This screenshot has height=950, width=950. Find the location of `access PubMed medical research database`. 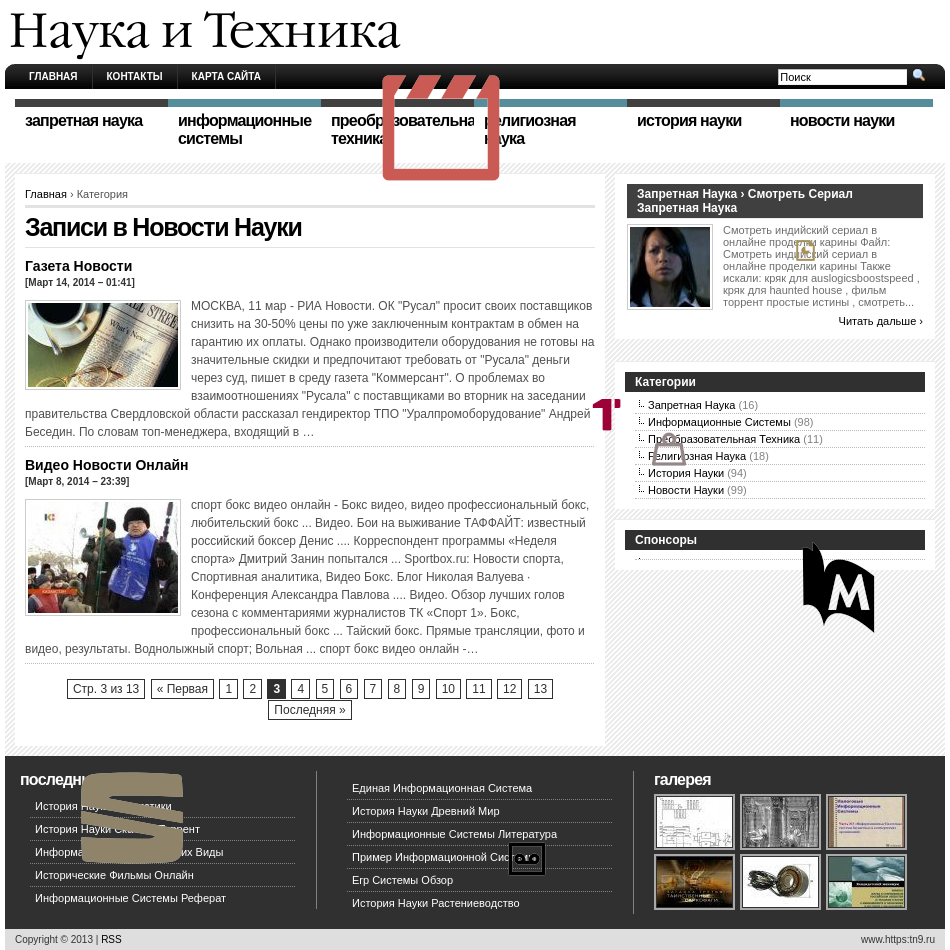

access PubMed medical research database is located at coordinates (838, 587).